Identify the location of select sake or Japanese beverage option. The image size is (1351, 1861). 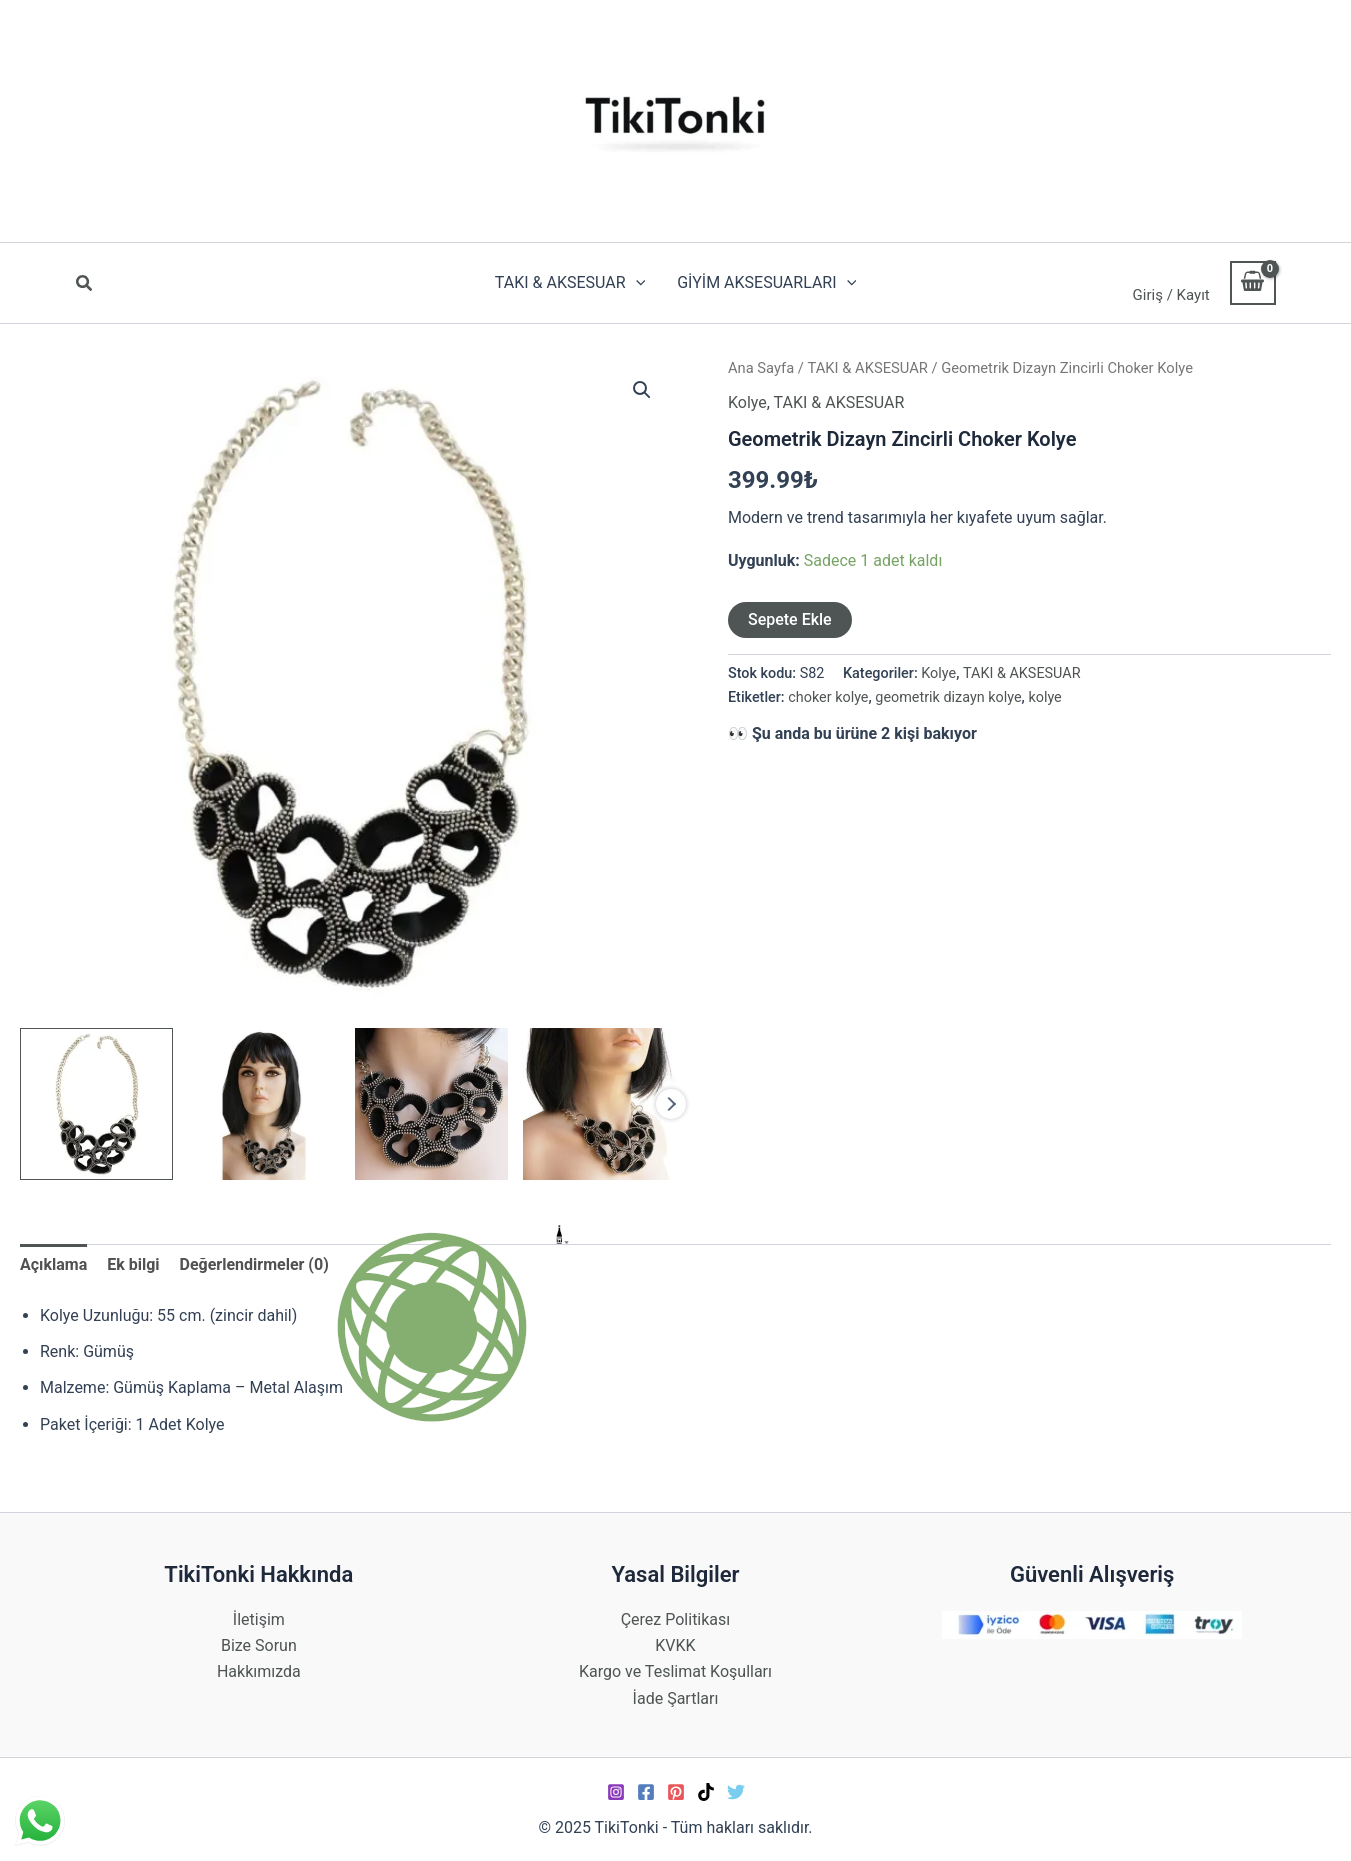
(562, 1234).